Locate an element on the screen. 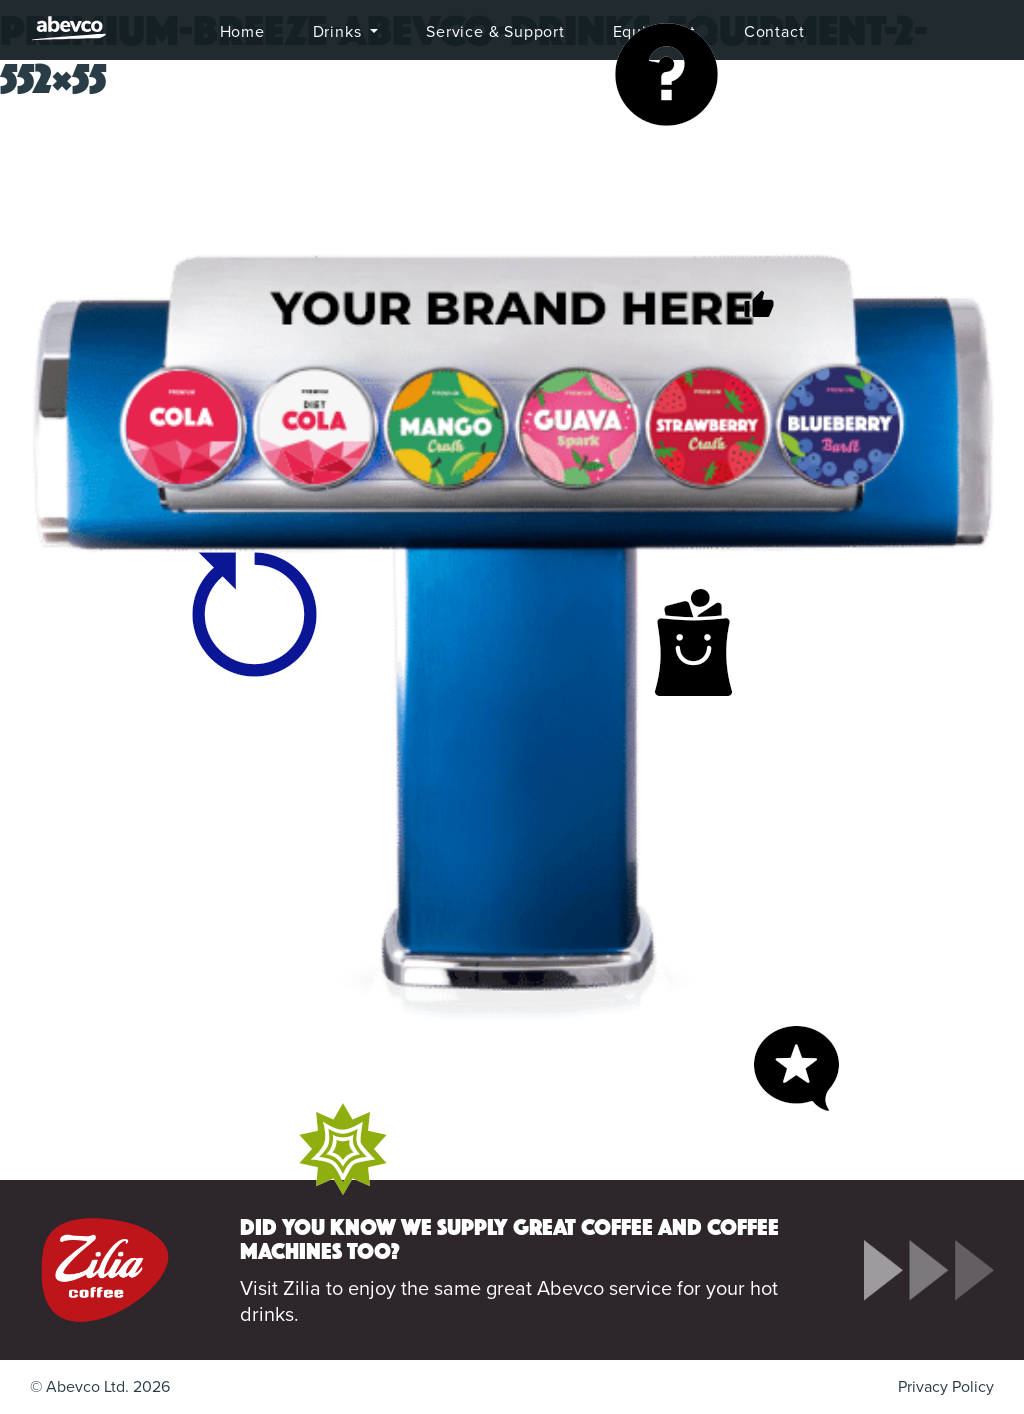 The width and height of the screenshot is (1024, 1414). like or upvote content is located at coordinates (759, 305).